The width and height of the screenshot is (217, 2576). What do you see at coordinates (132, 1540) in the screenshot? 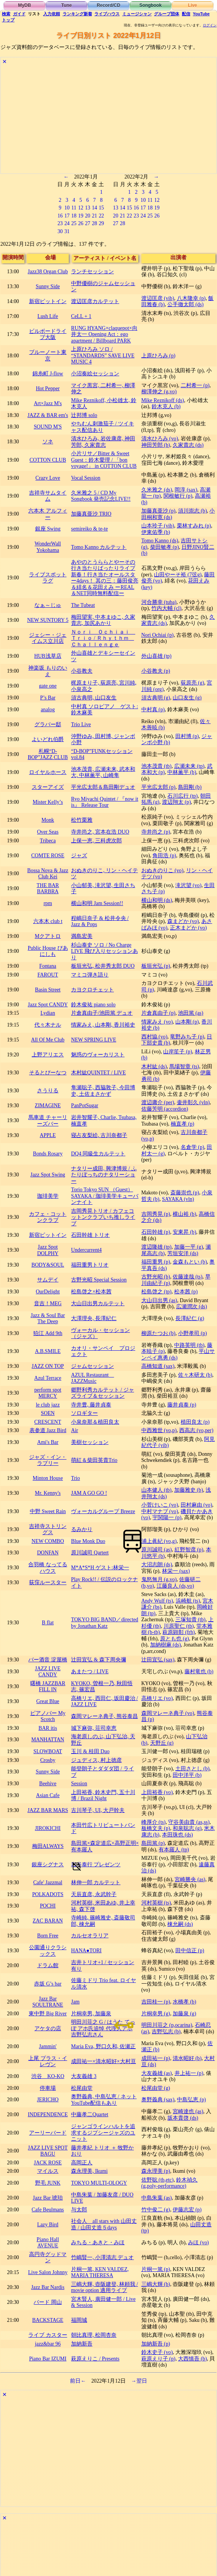
I see `access train schedules or rail services` at bounding box center [132, 1540].